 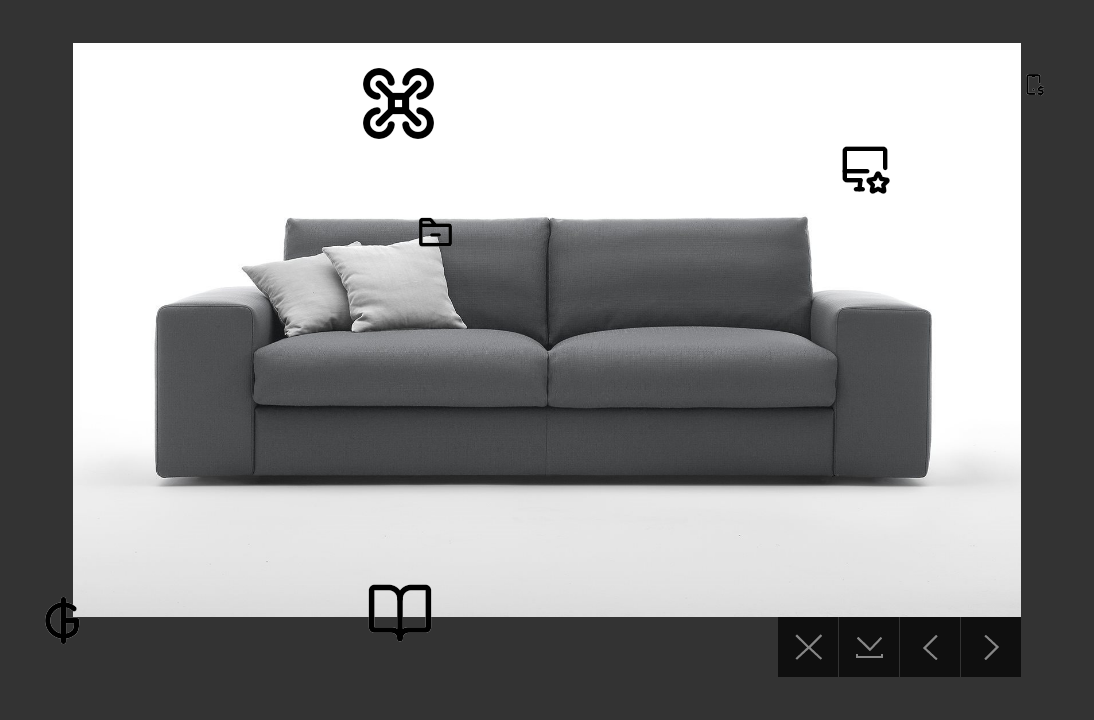 What do you see at coordinates (400, 613) in the screenshot?
I see `open reading mode or e-reader` at bounding box center [400, 613].